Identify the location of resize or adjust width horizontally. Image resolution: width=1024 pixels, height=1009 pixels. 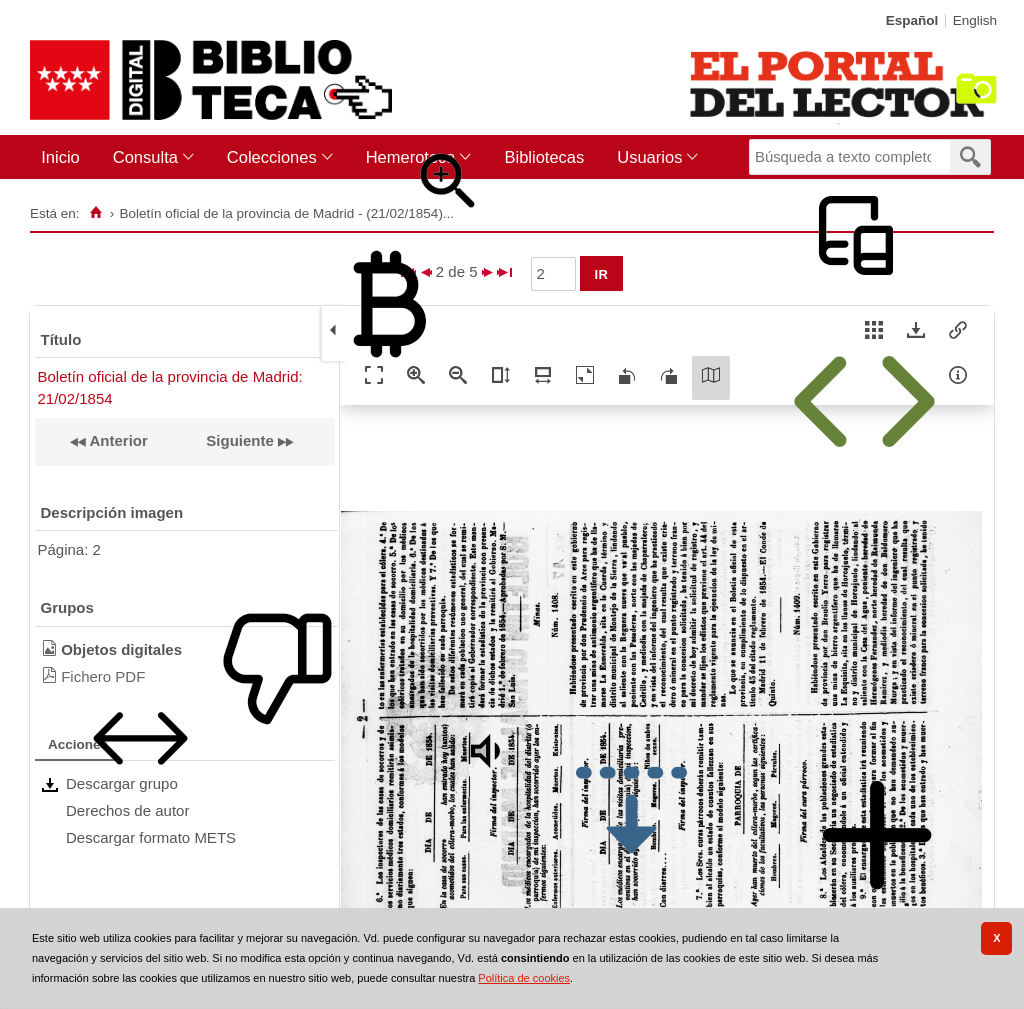
(140, 739).